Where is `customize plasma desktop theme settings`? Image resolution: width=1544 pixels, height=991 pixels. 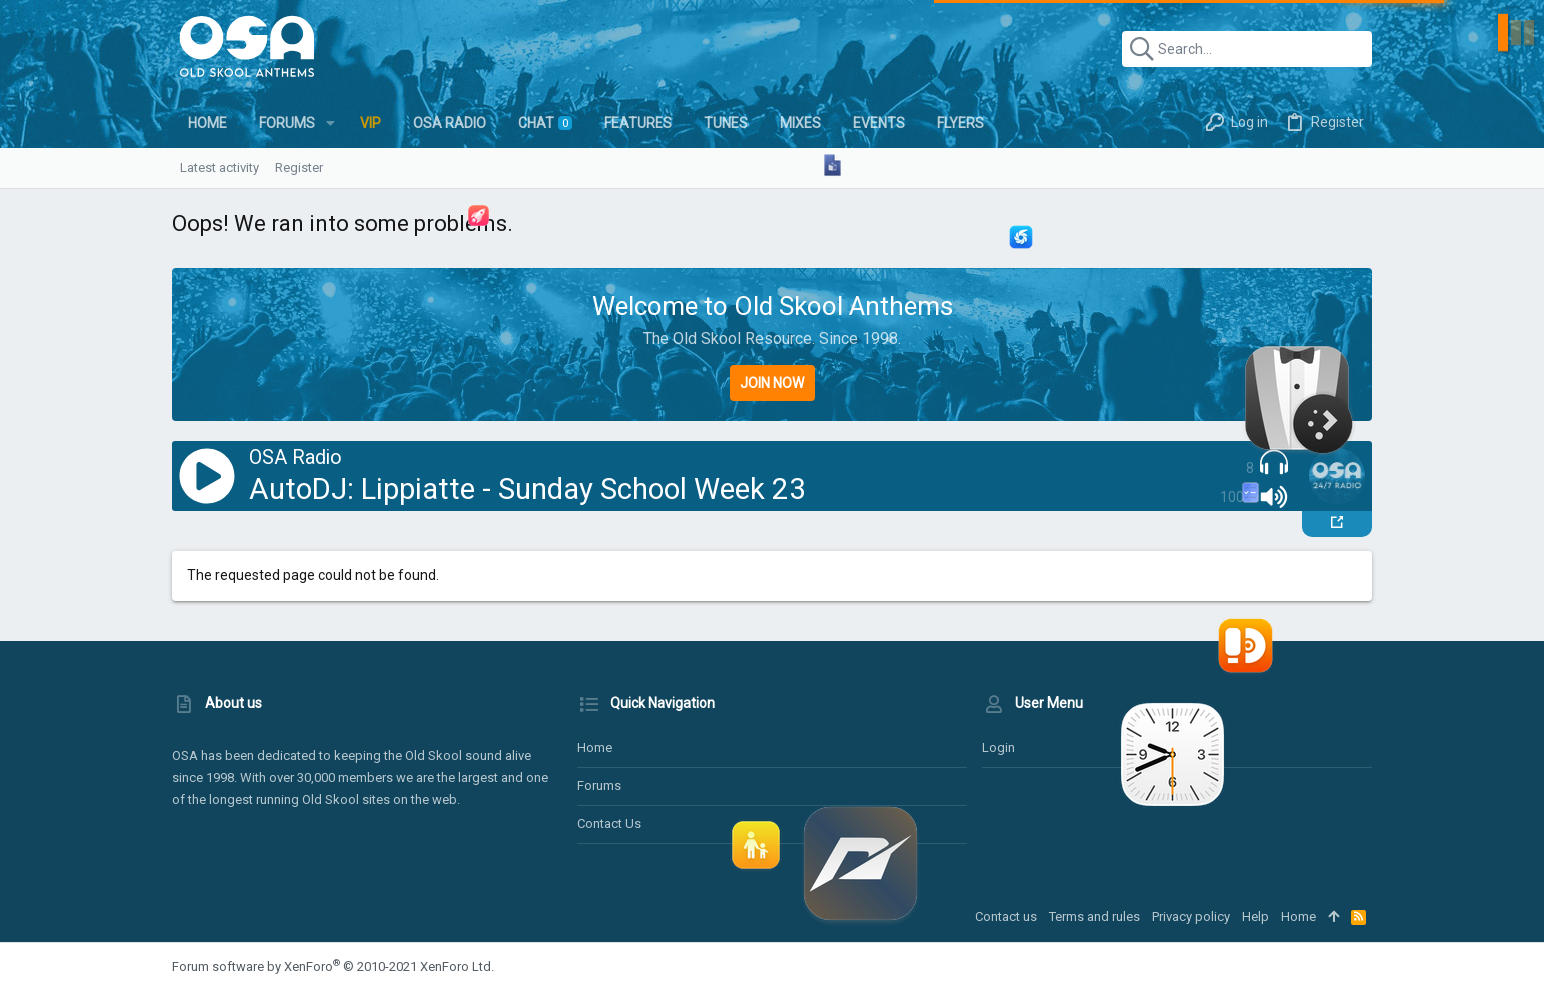
customize plasma desktop theme settings is located at coordinates (1297, 398).